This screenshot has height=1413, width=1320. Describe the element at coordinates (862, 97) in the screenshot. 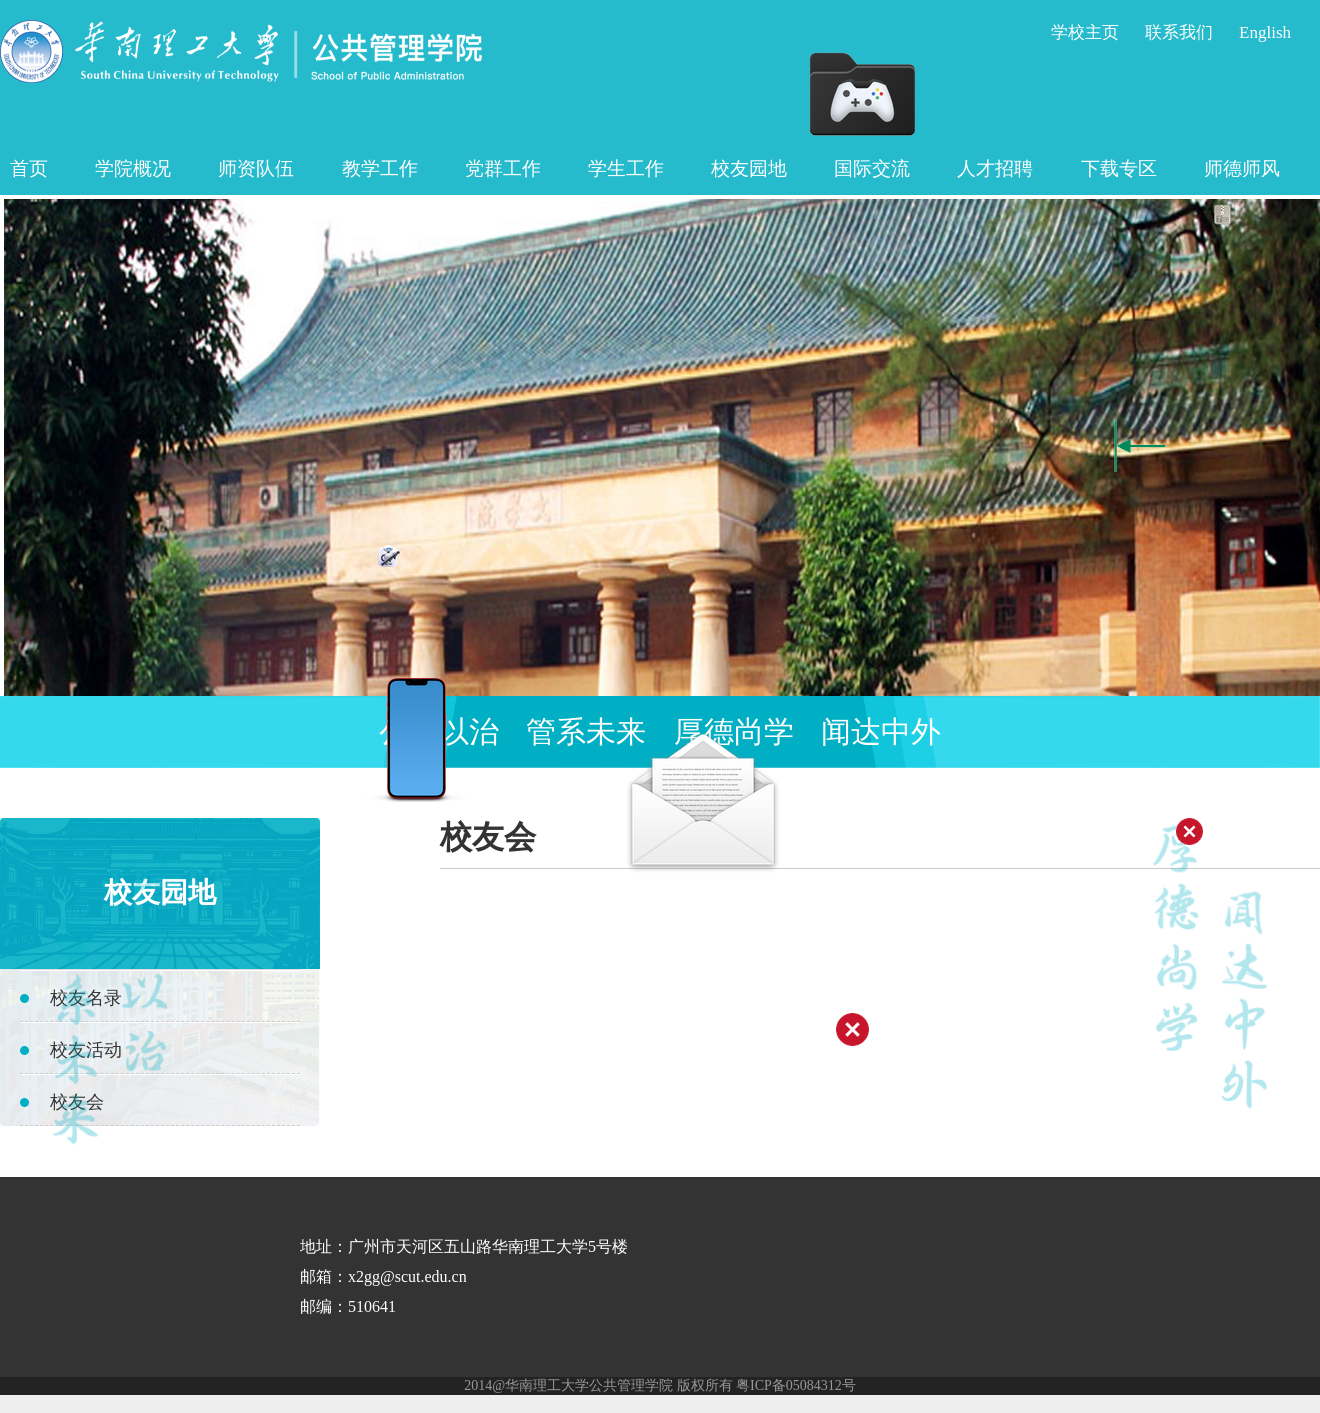

I see `open microsoft games folder` at that location.